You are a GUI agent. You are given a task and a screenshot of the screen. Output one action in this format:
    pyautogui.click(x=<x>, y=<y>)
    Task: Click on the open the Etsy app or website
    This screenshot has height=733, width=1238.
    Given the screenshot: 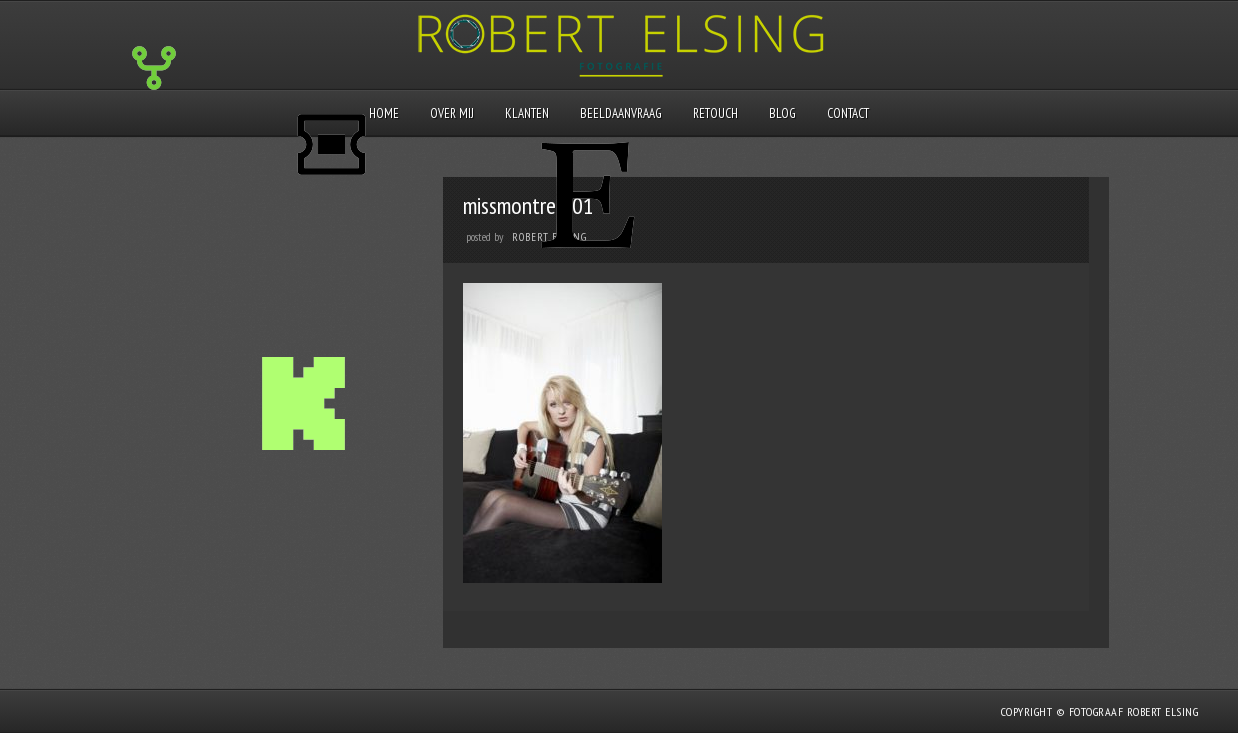 What is the action you would take?
    pyautogui.click(x=588, y=195)
    